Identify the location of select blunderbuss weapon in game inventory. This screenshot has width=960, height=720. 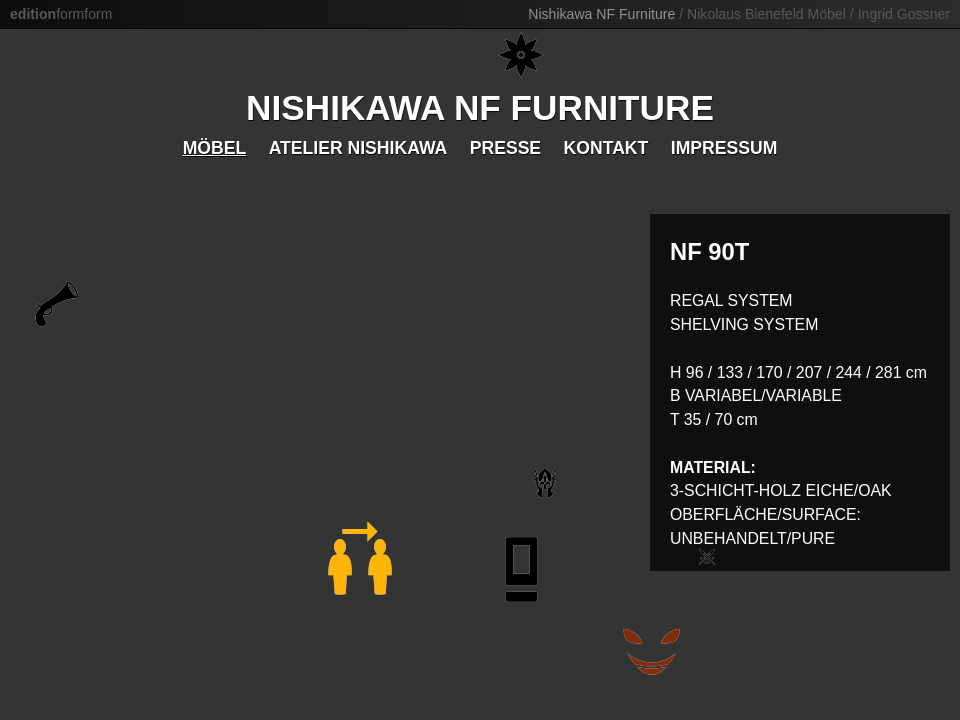
(57, 304).